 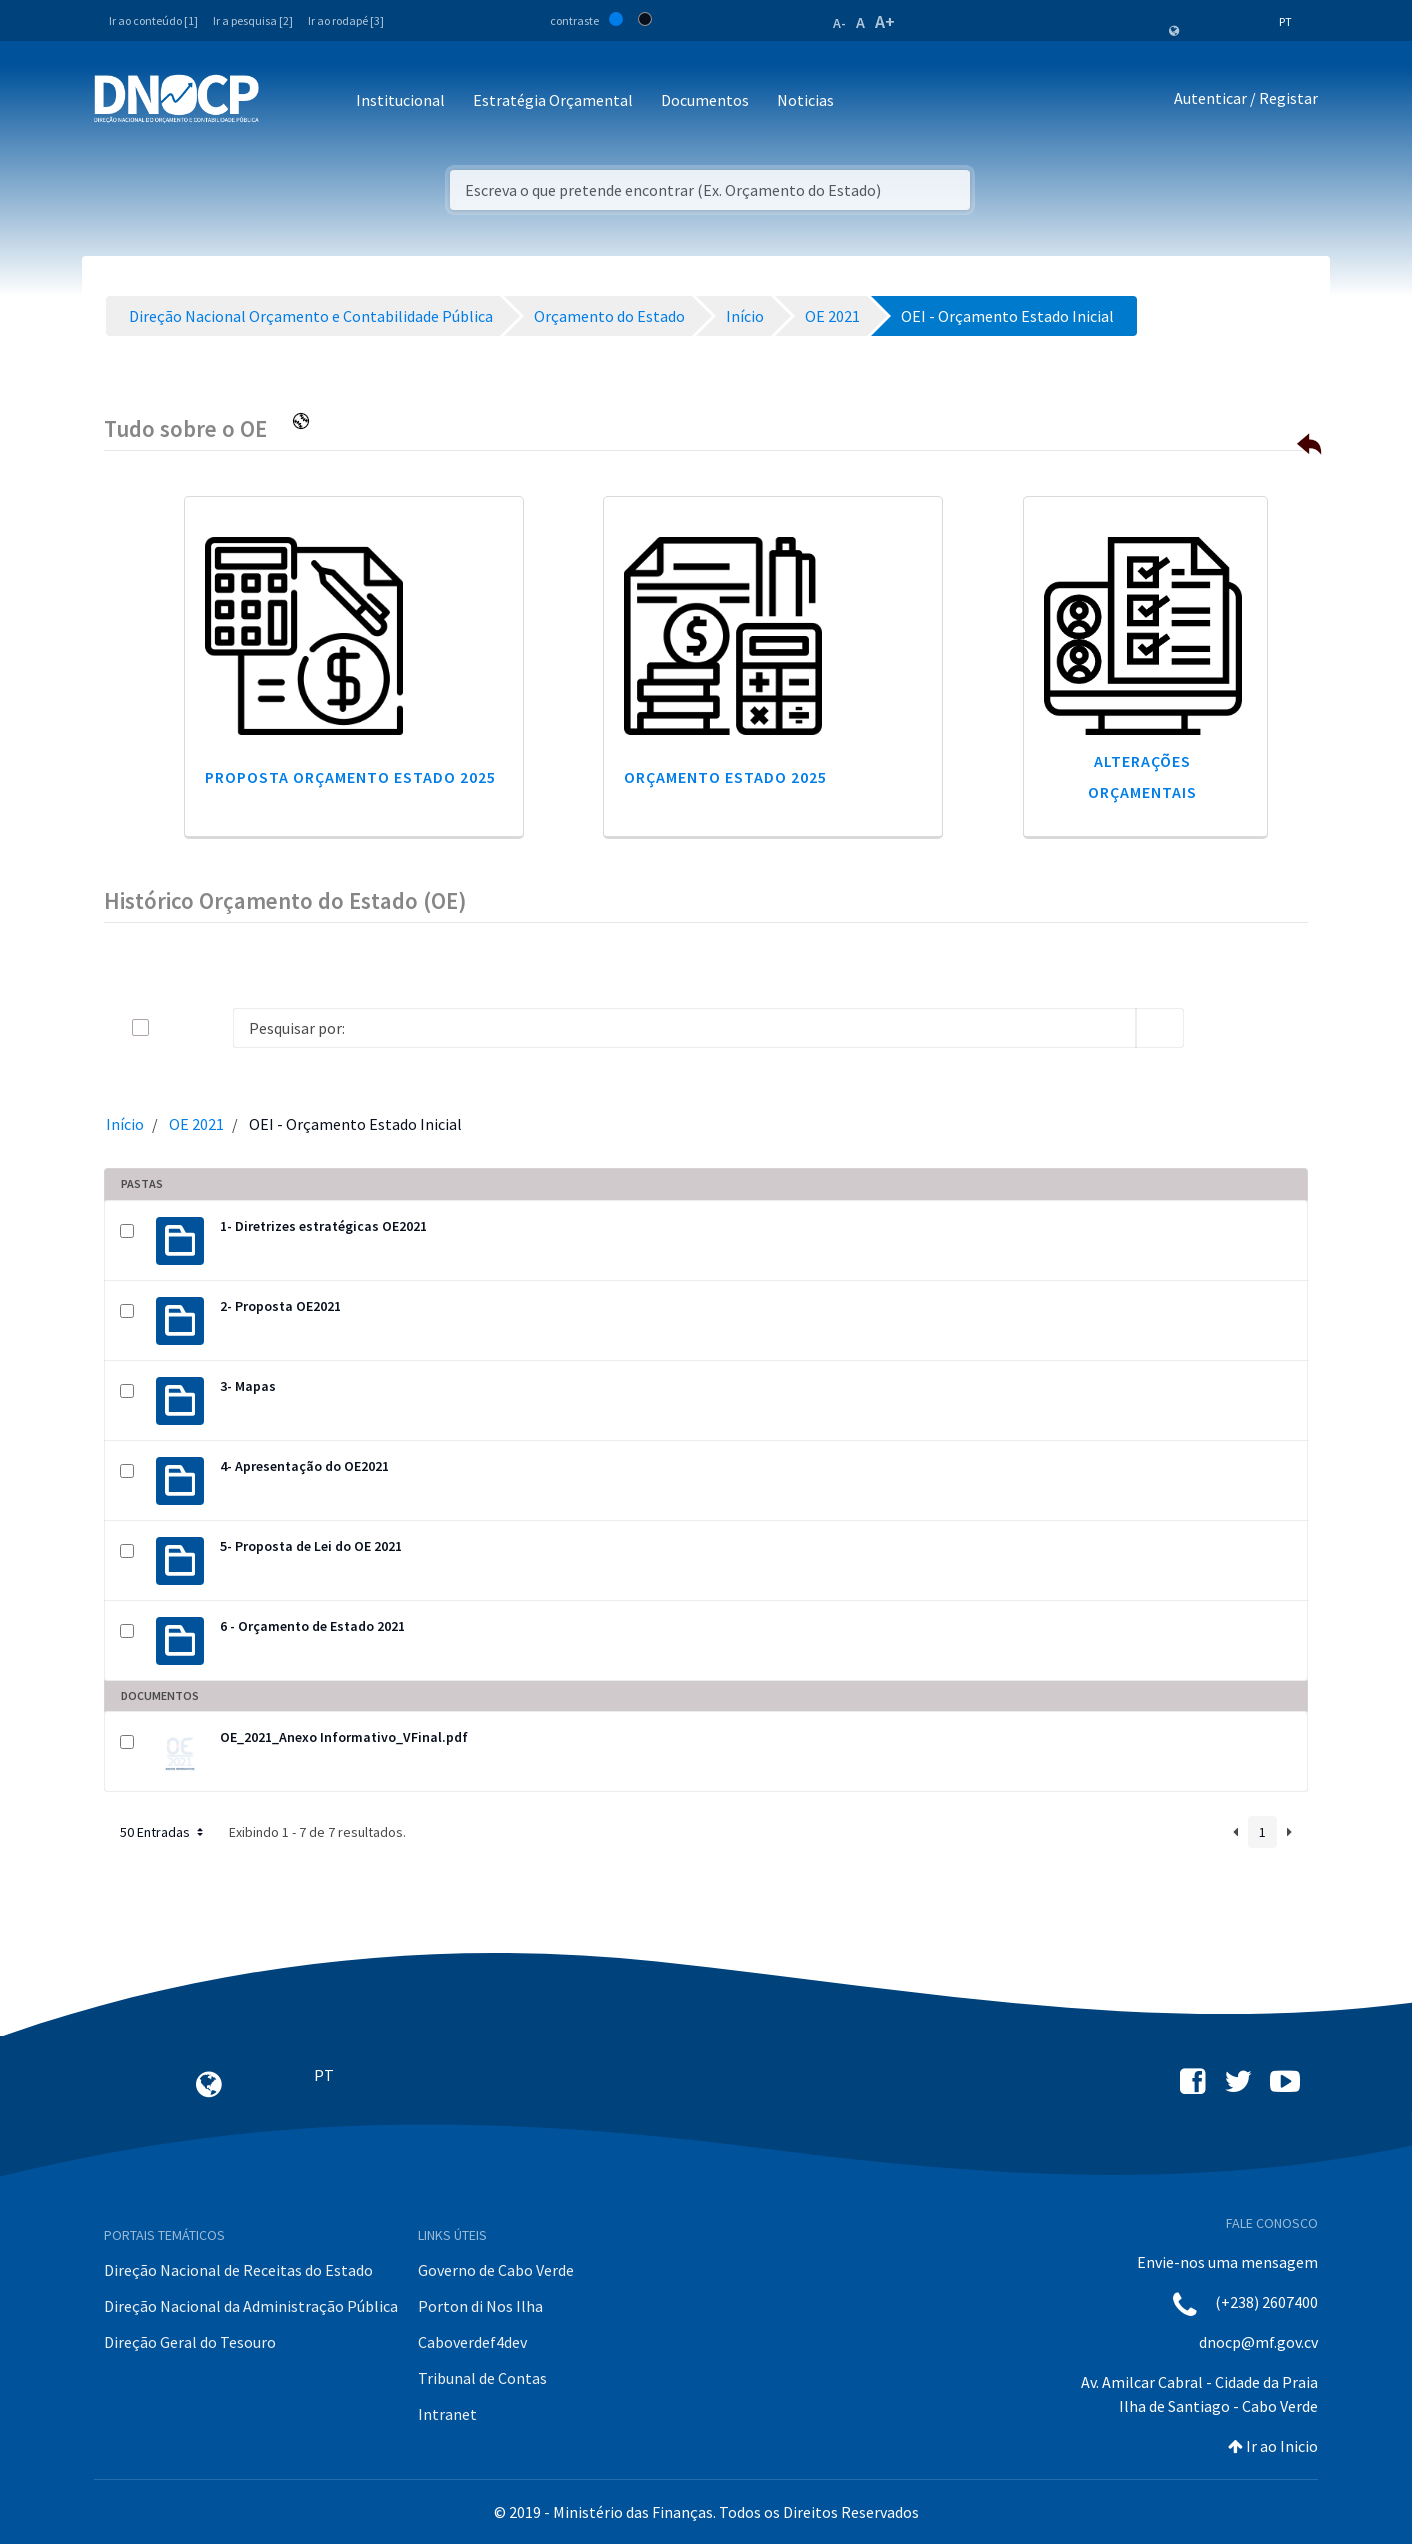 What do you see at coordinates (301, 421) in the screenshot?
I see `view baseball scores or stats` at bounding box center [301, 421].